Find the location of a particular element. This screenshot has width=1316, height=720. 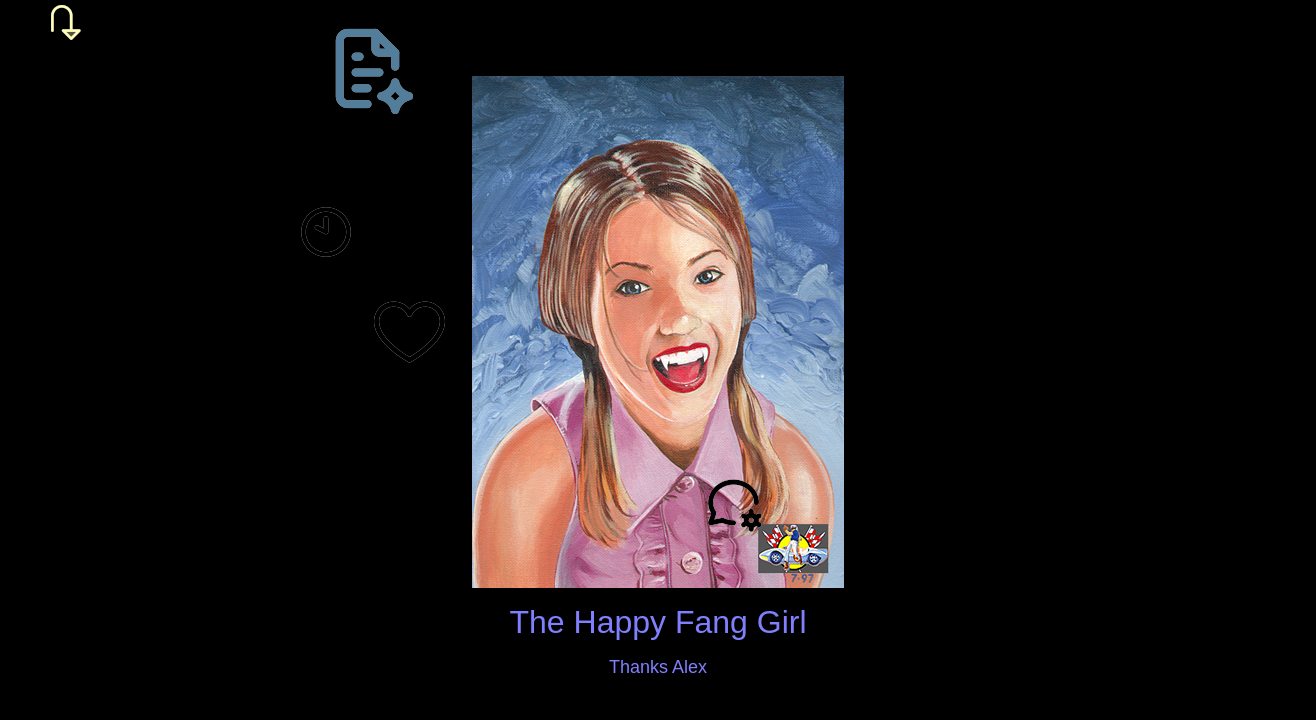

generate AI-powered text or document is located at coordinates (367, 68).